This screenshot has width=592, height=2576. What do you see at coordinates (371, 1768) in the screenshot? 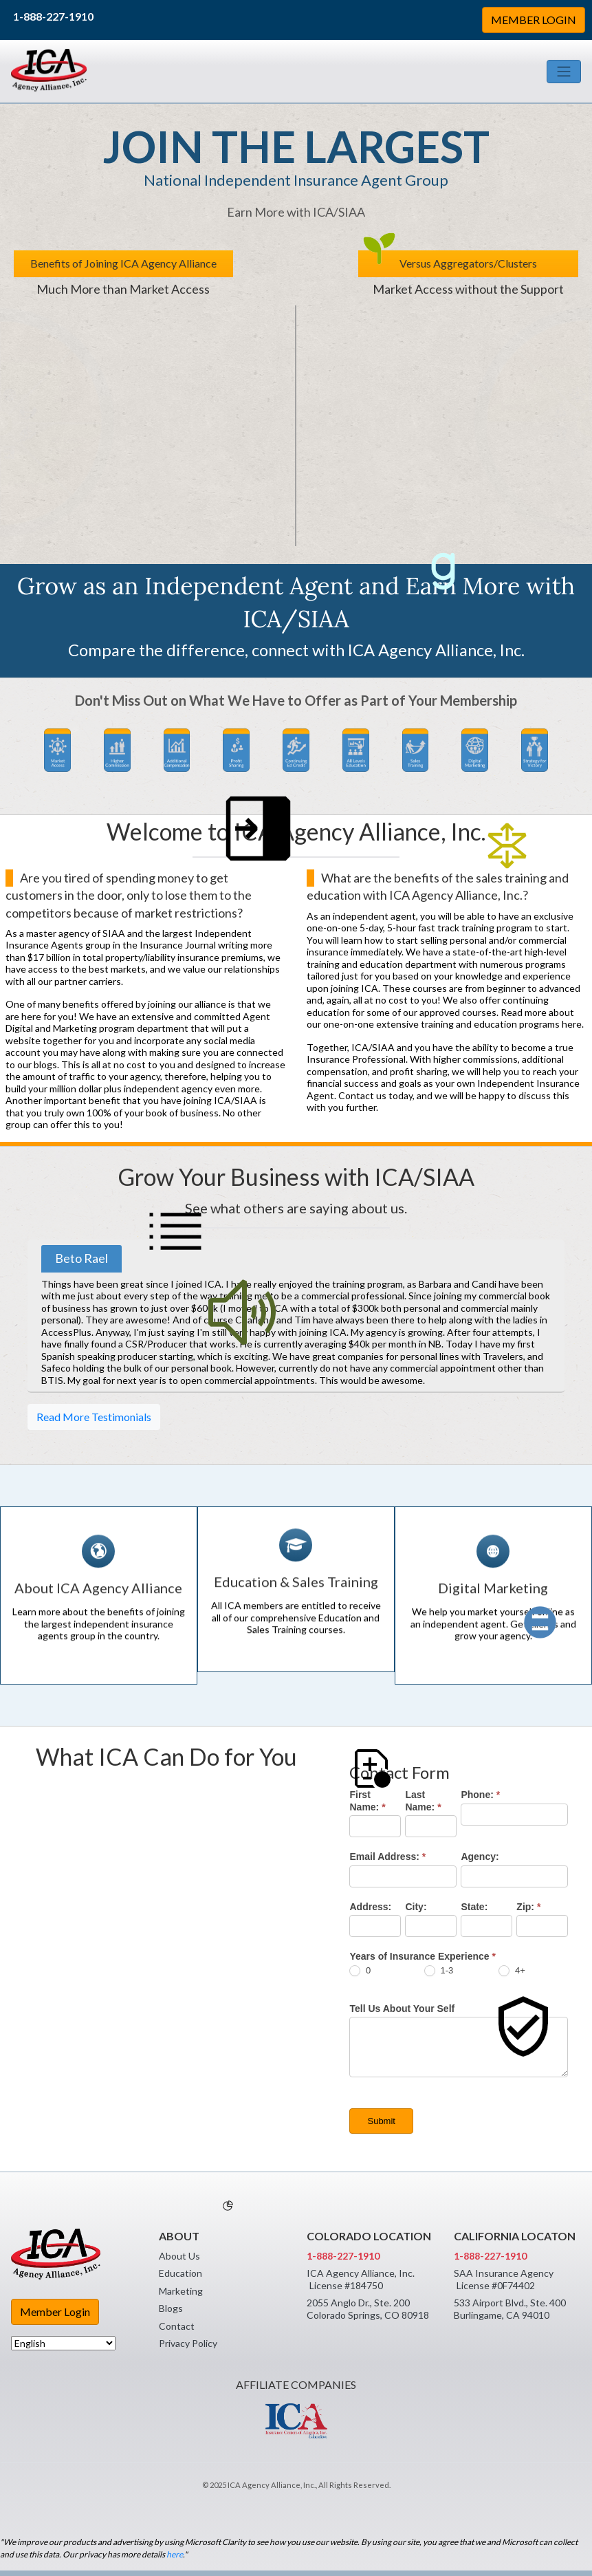
I see `view pull request with new changes` at bounding box center [371, 1768].